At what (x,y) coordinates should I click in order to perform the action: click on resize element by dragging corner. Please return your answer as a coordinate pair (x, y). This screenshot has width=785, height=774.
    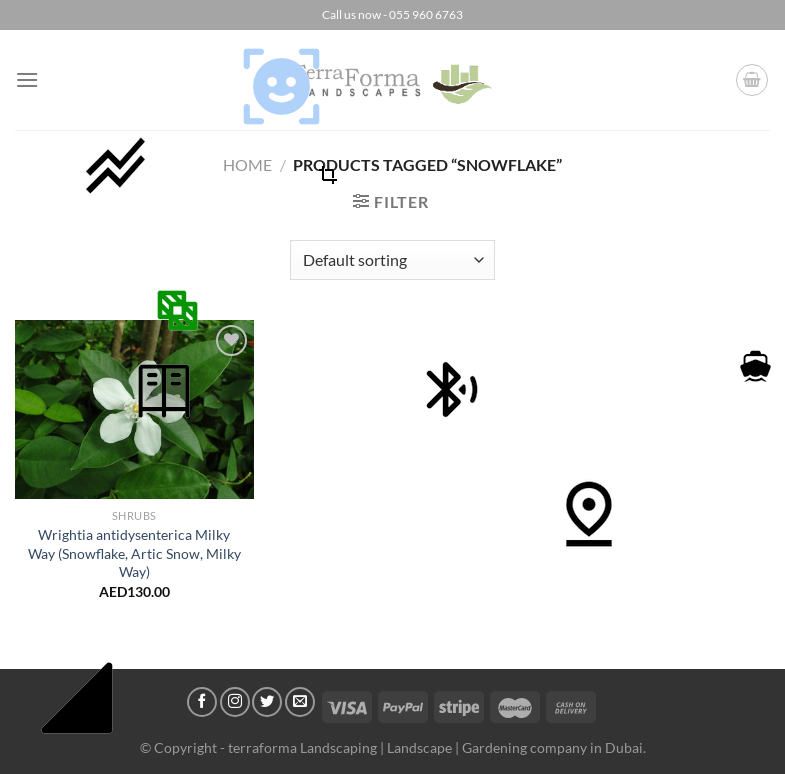
    Looking at the image, I should click on (82, 703).